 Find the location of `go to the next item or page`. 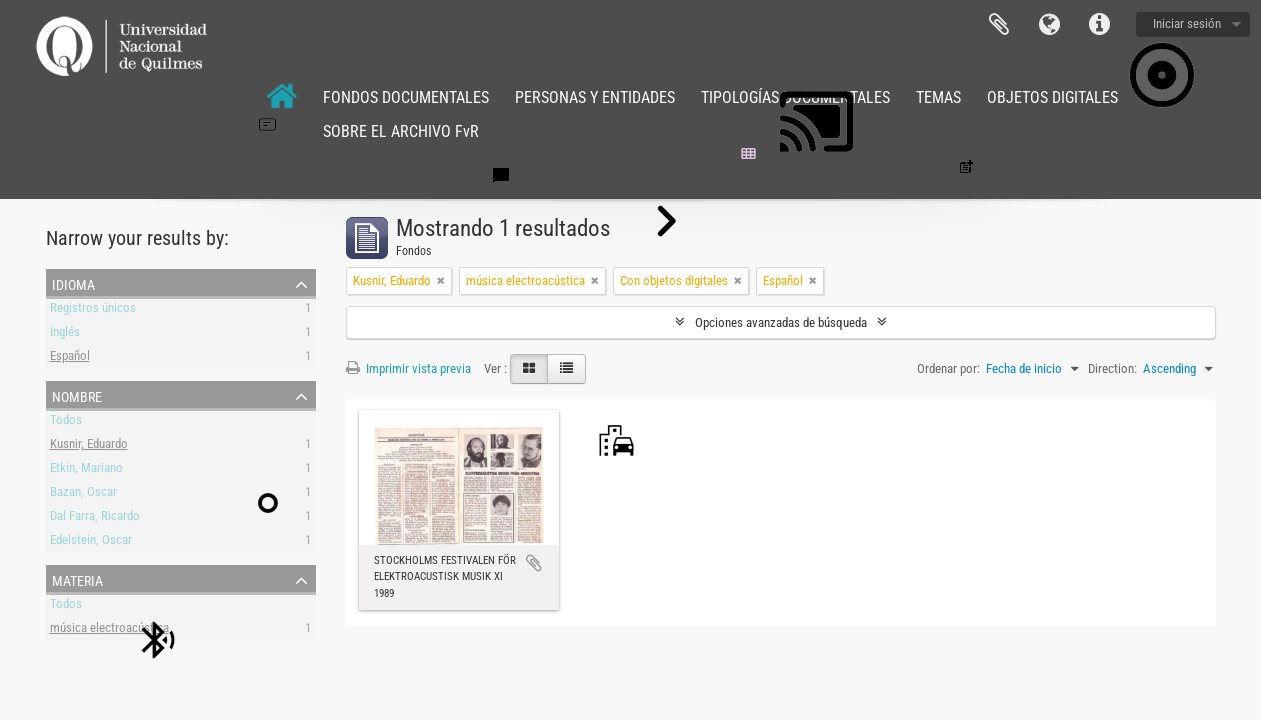

go to the next item or page is located at coordinates (666, 221).